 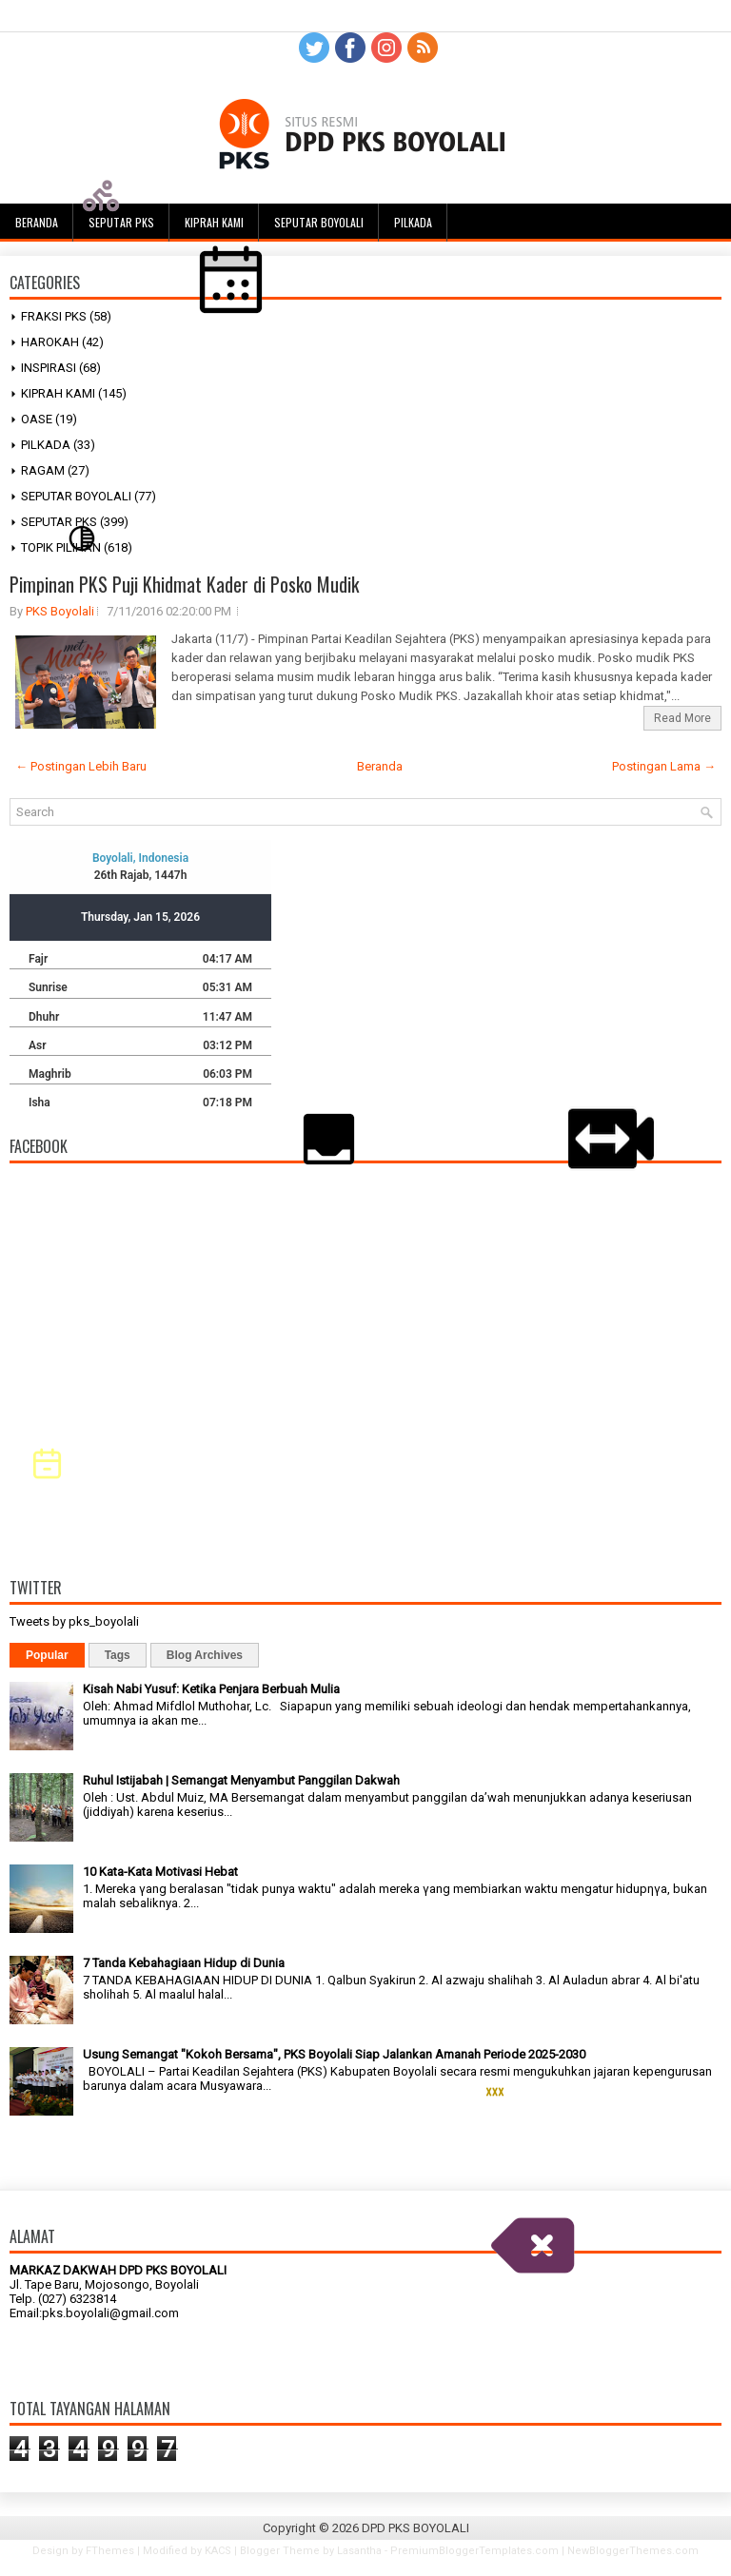 I want to click on access your inbox or messages, so click(x=328, y=1139).